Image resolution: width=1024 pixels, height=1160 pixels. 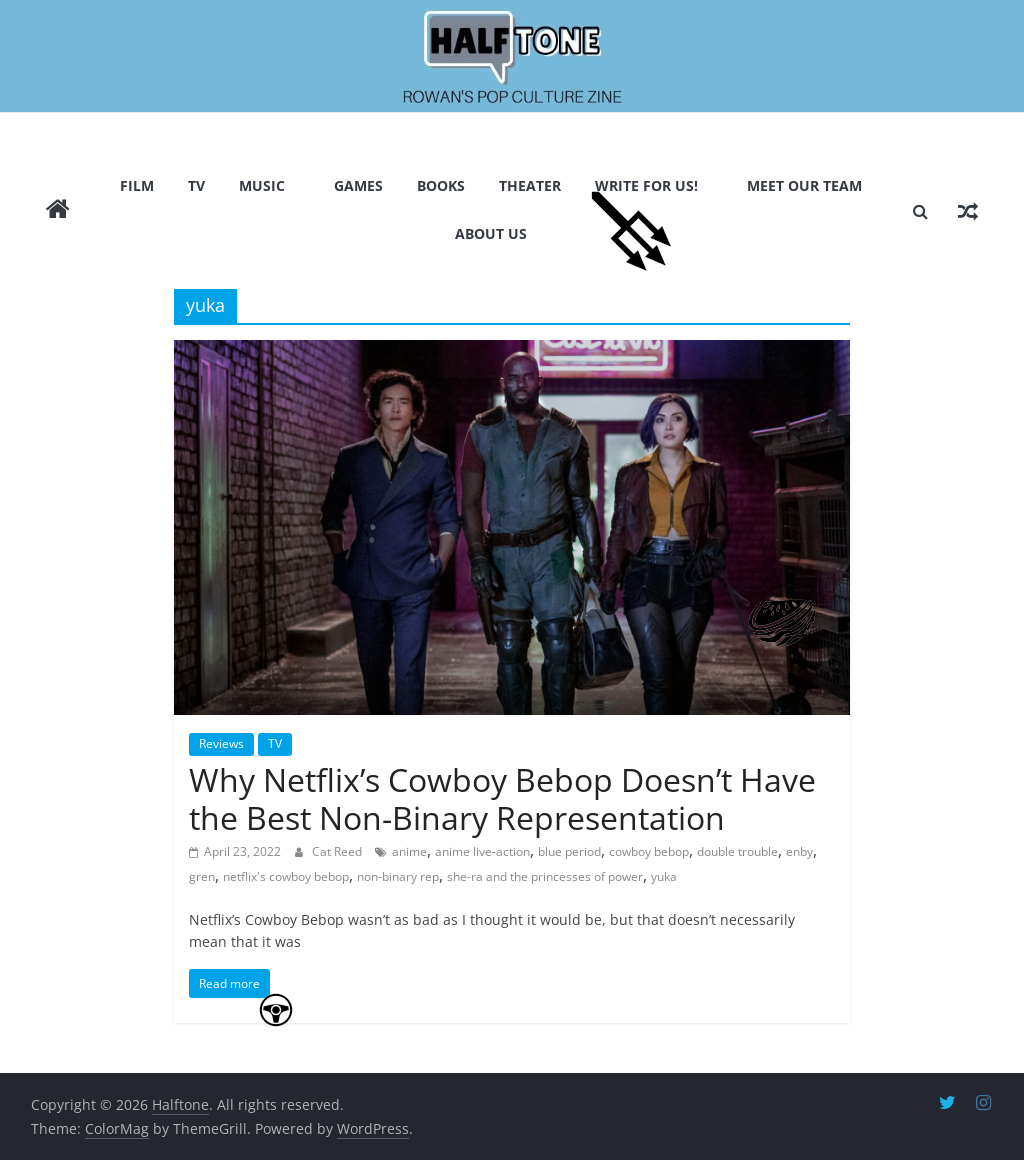 What do you see at coordinates (631, 231) in the screenshot?
I see `select the trident weapon` at bounding box center [631, 231].